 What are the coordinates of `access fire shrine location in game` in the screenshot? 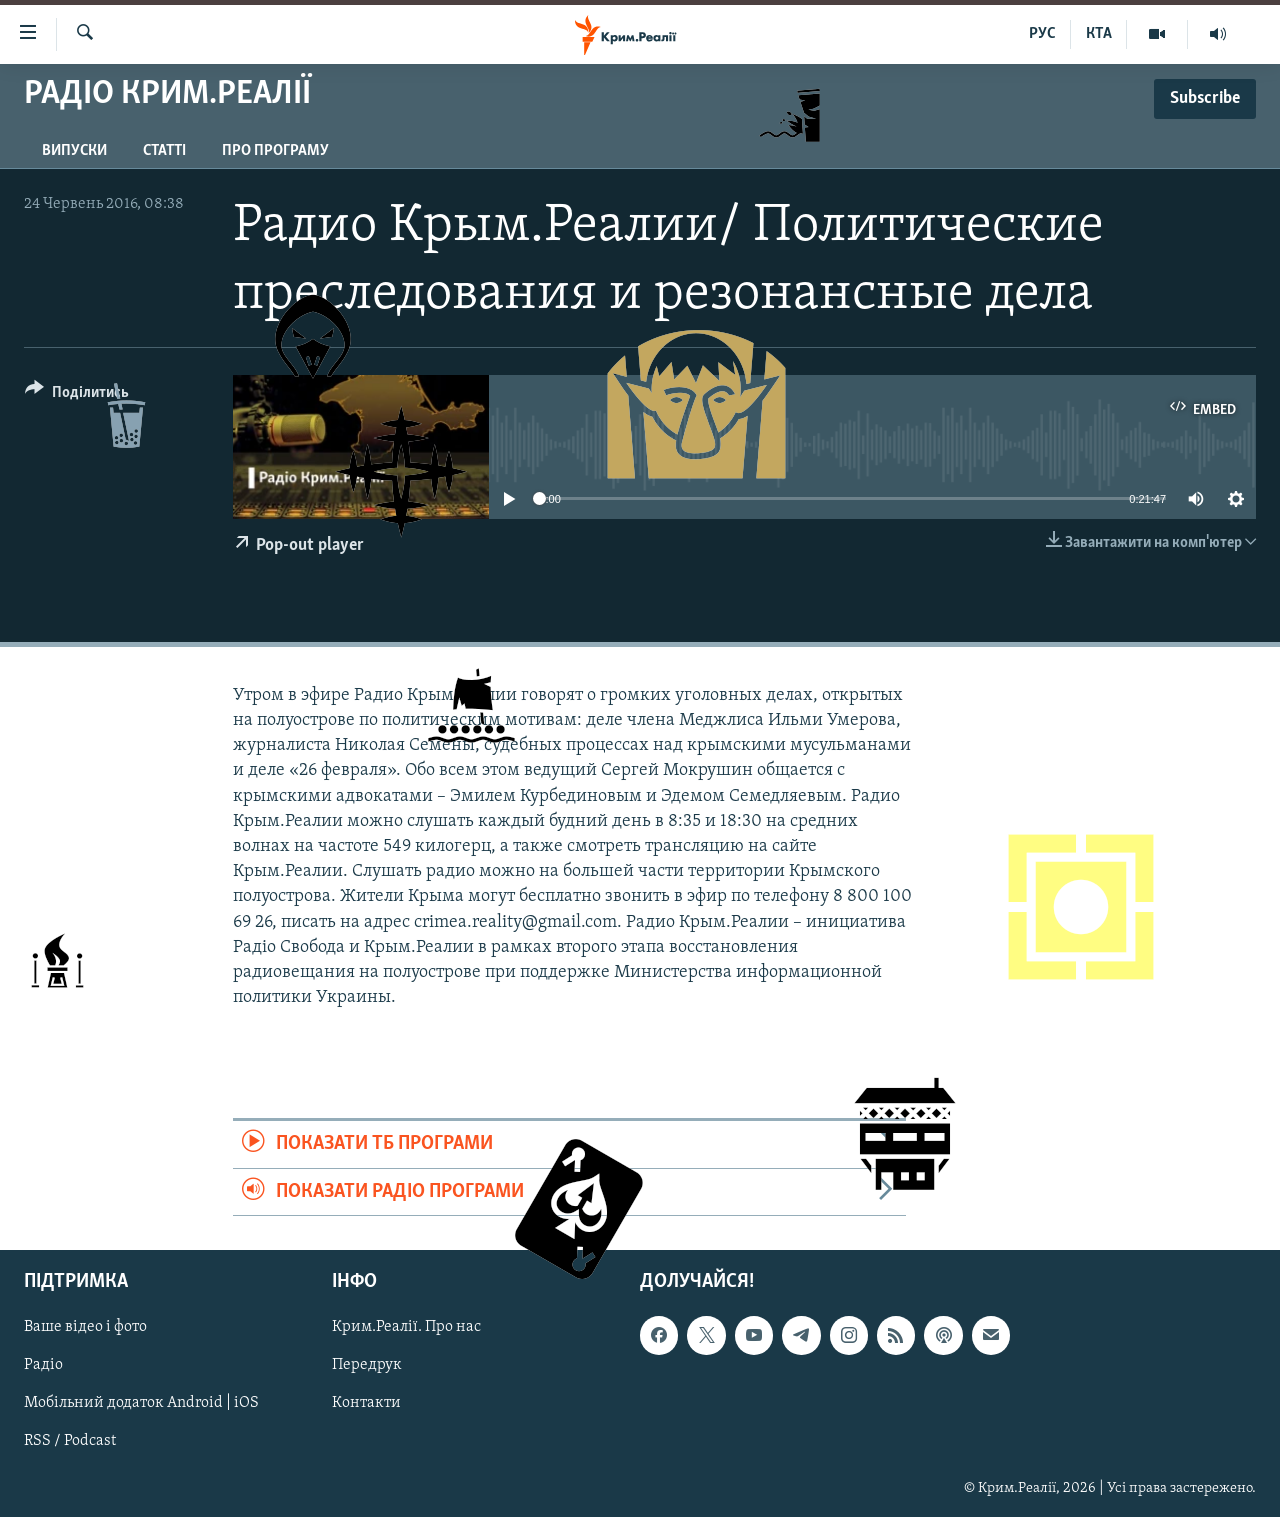 It's located at (57, 960).